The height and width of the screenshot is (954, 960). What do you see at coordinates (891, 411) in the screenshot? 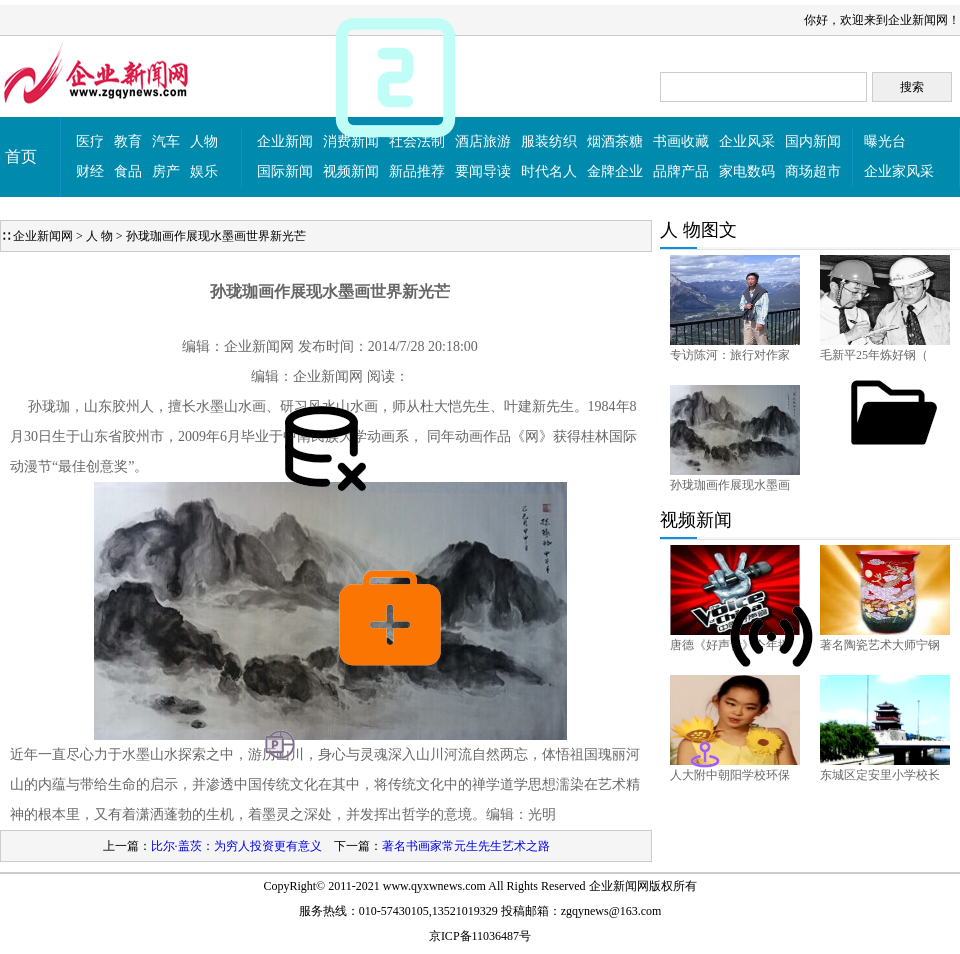
I see `open folder to view contents` at bounding box center [891, 411].